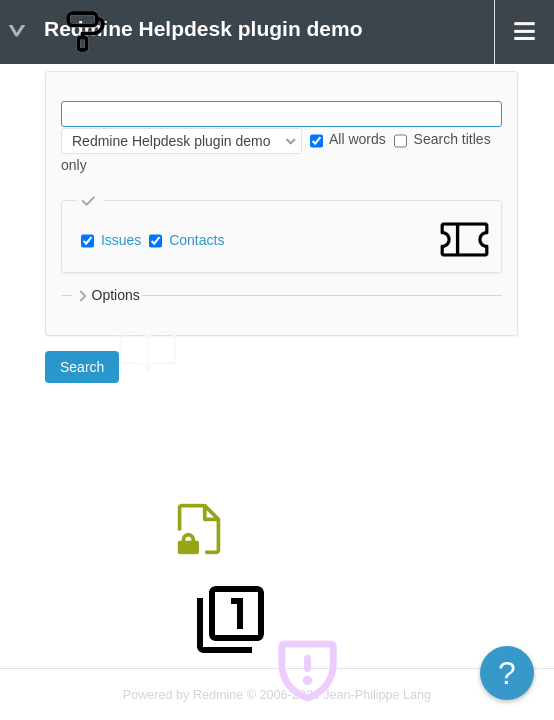  Describe the element at coordinates (307, 667) in the screenshot. I see `security warning or alert detected` at that location.